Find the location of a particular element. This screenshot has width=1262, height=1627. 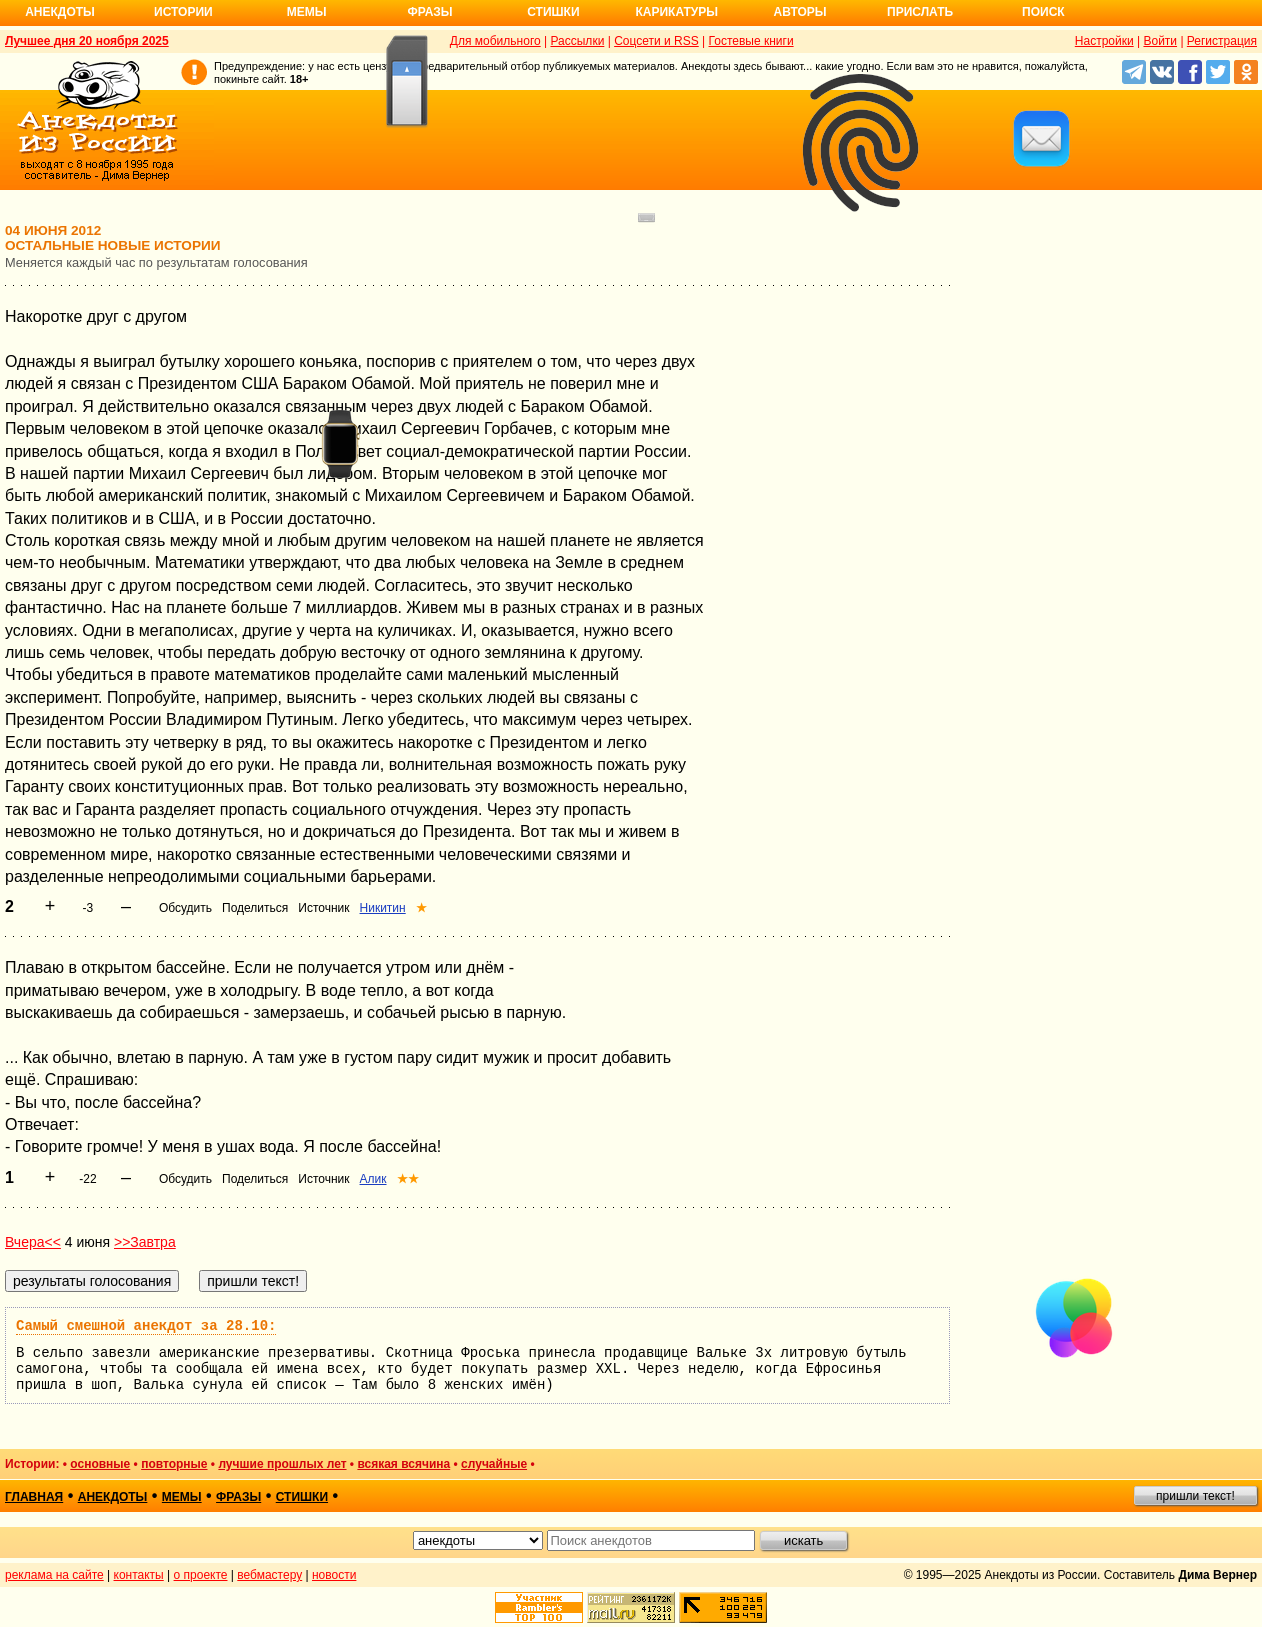

open the mail app is located at coordinates (1041, 138).